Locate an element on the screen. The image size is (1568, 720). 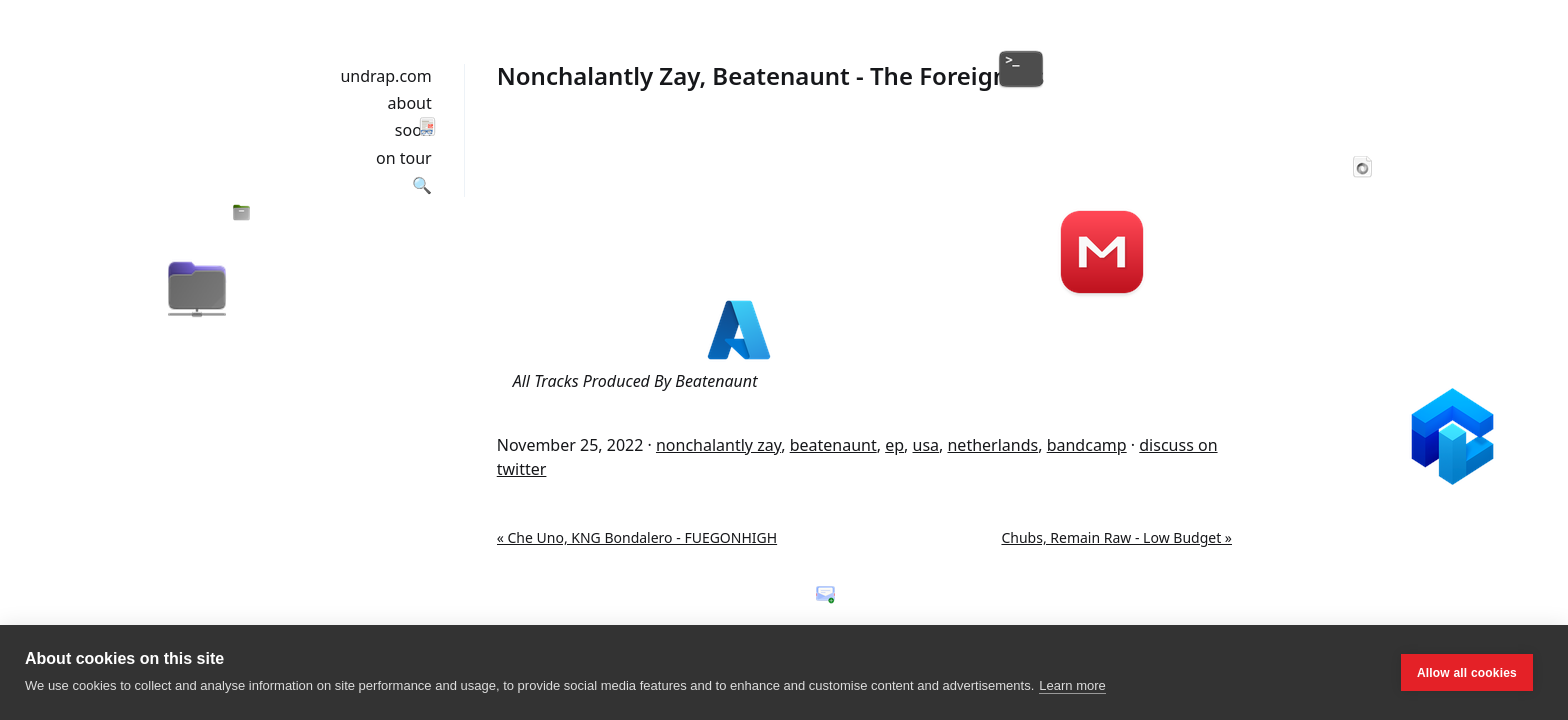
compose a new email message is located at coordinates (825, 593).